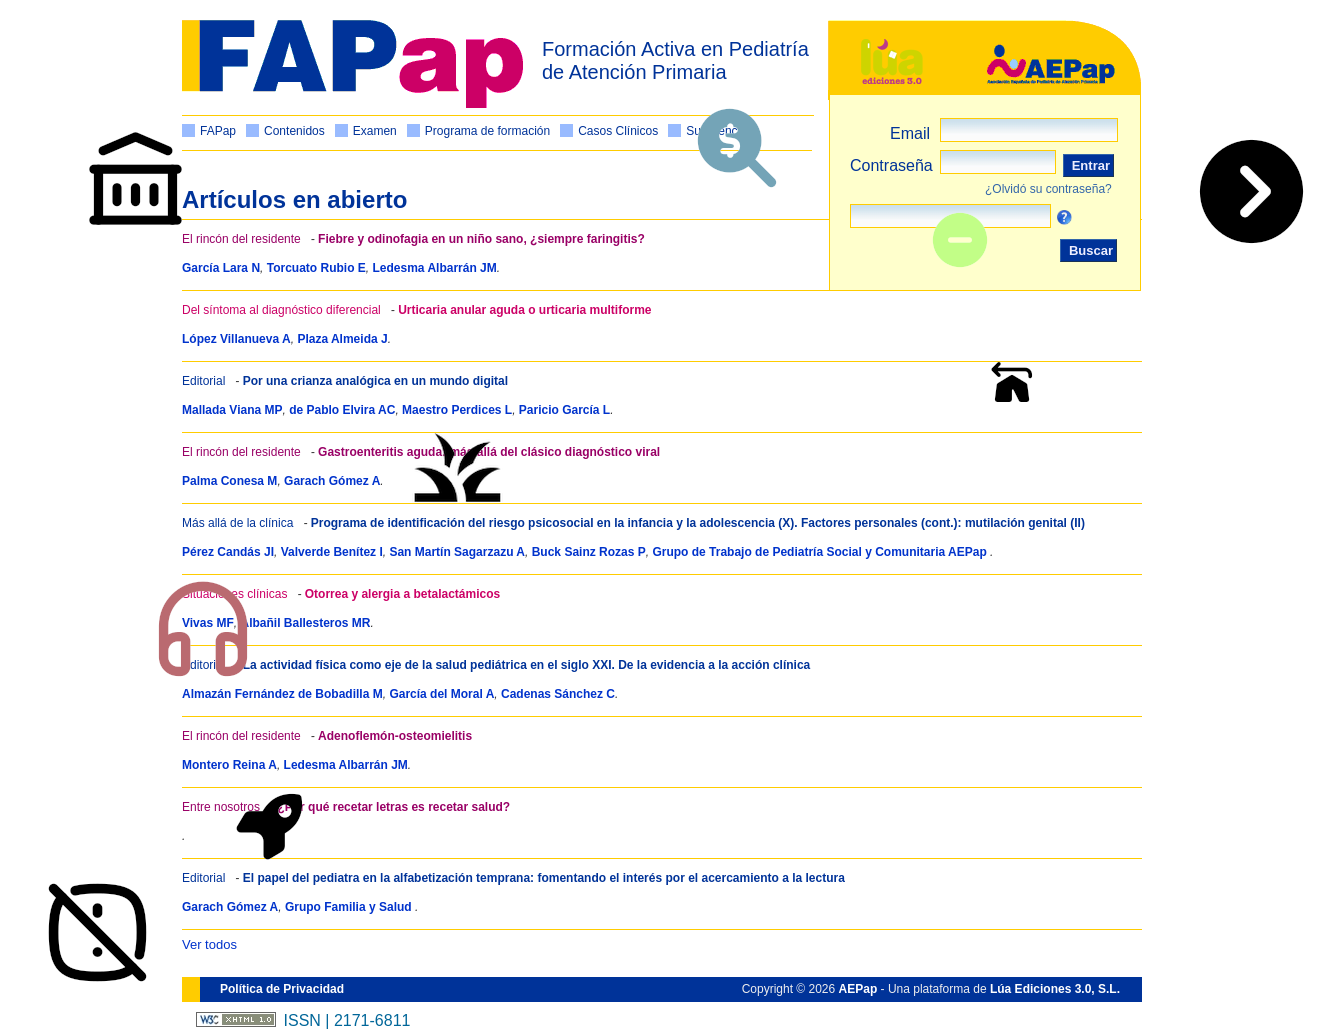  I want to click on search for pricing or cost information, so click(737, 148).